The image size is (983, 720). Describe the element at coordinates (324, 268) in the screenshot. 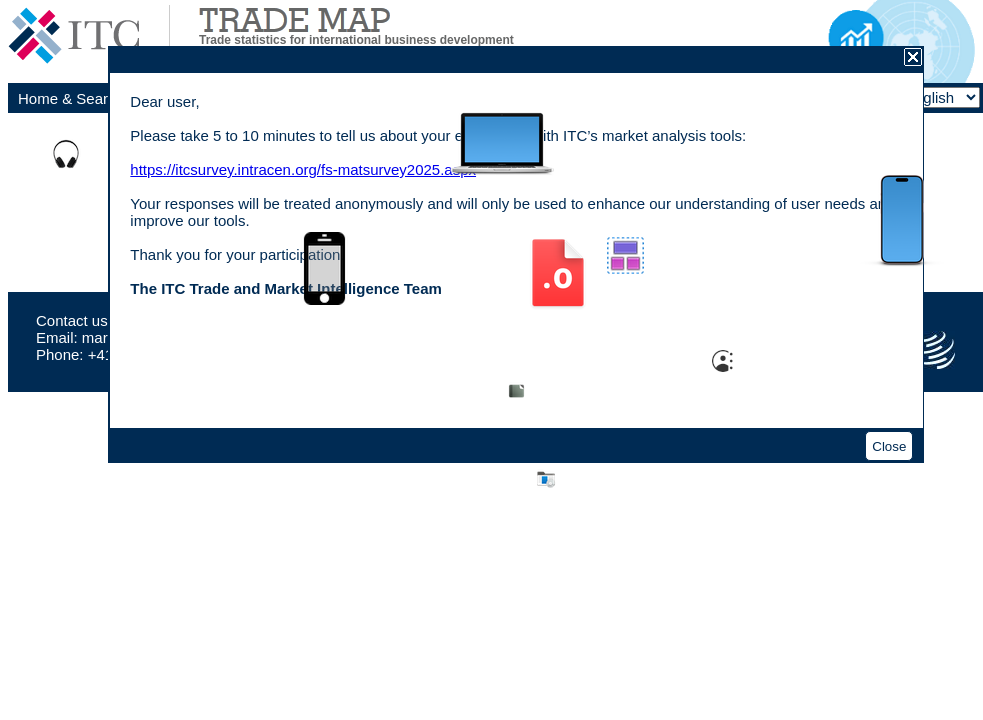

I see `view connected iPhone device` at that location.